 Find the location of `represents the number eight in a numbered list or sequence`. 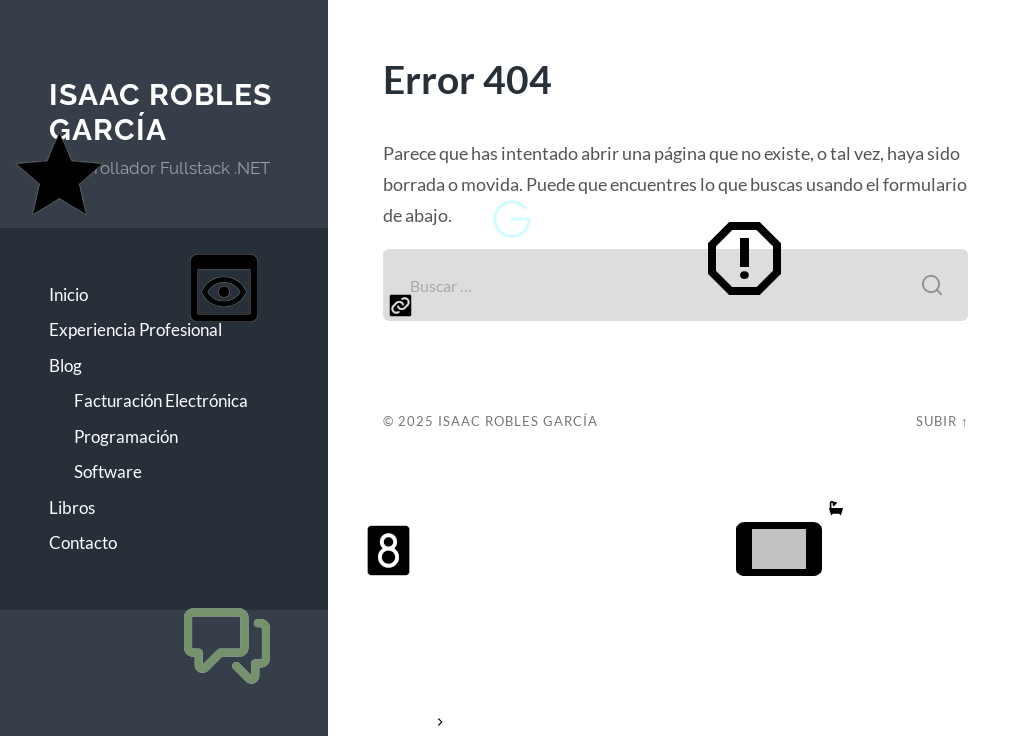

represents the number eight in a numbered list or sequence is located at coordinates (388, 550).